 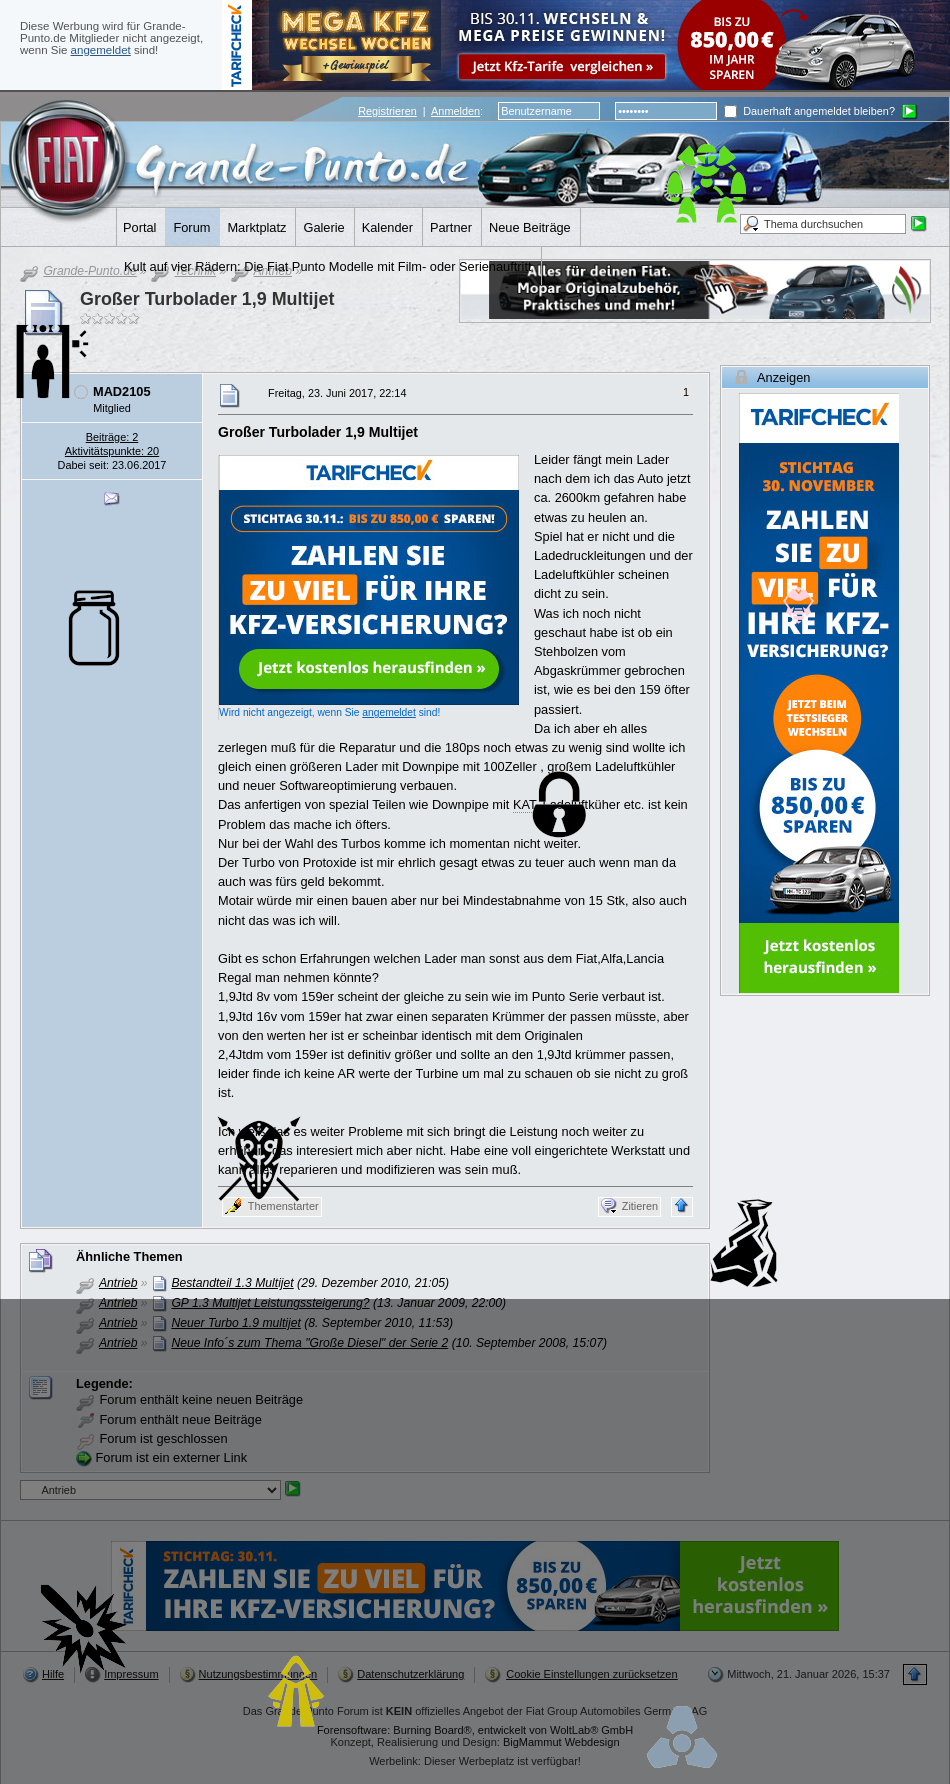 What do you see at coordinates (296, 1691) in the screenshot?
I see `select robe or cloak equipment` at bounding box center [296, 1691].